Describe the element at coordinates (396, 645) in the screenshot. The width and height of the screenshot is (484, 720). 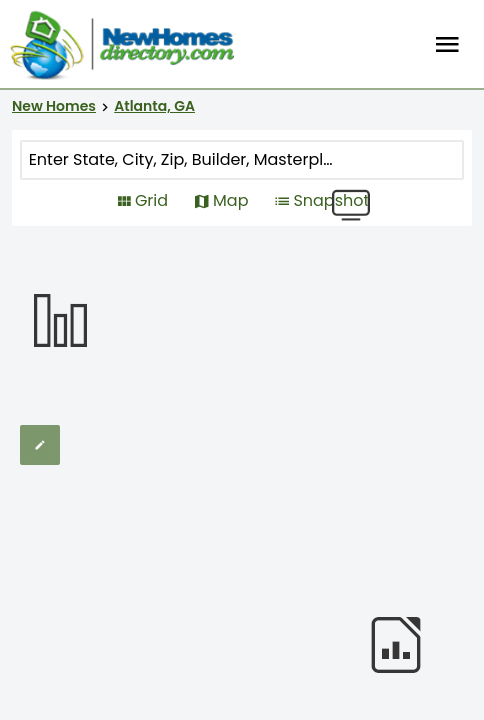
I see `open LibreOffice Calc spreadsheet application` at that location.